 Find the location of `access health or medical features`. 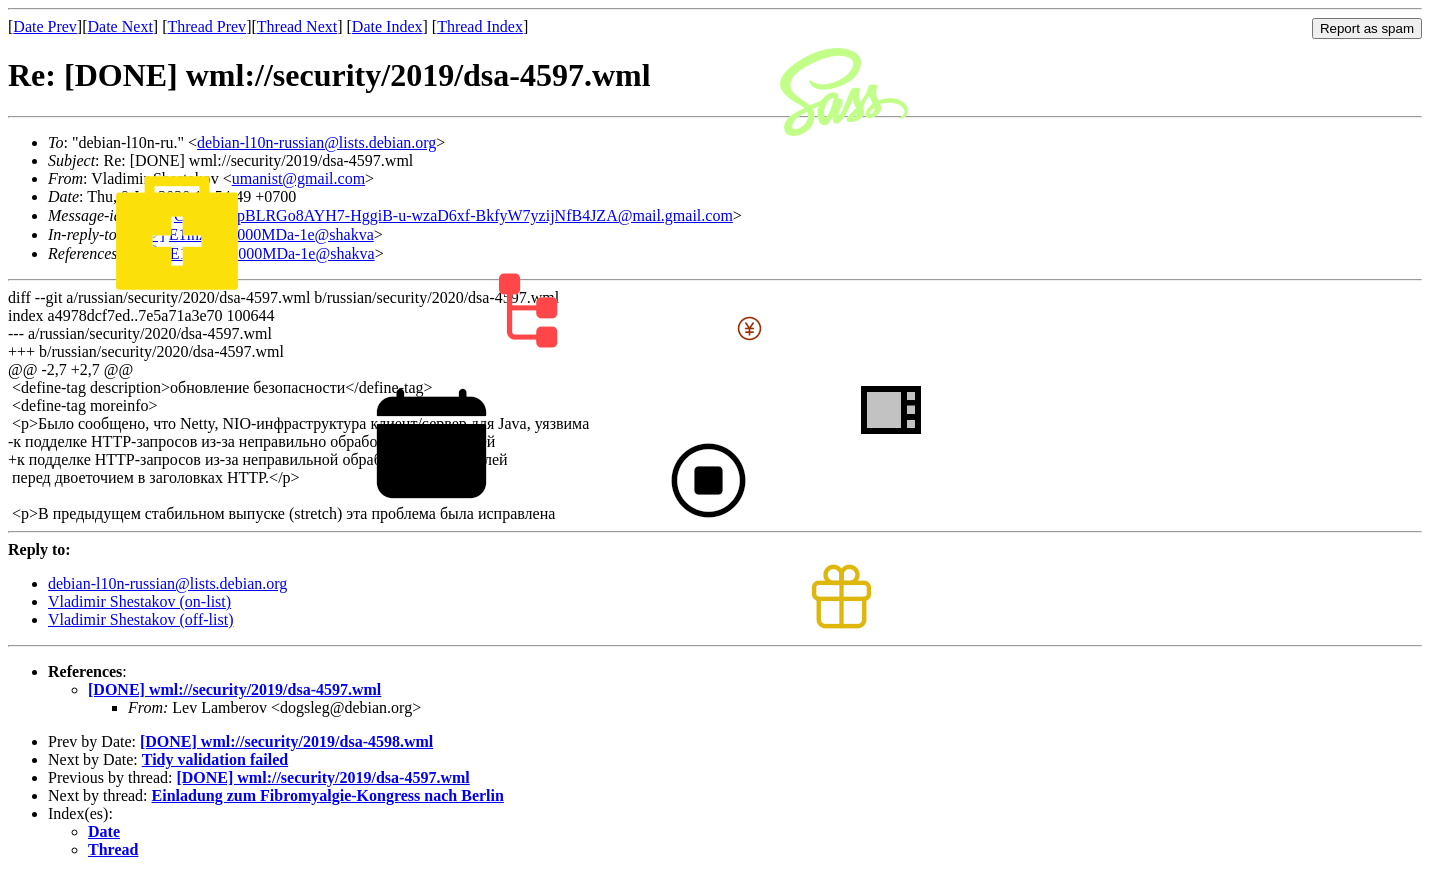

access health or medical features is located at coordinates (177, 233).